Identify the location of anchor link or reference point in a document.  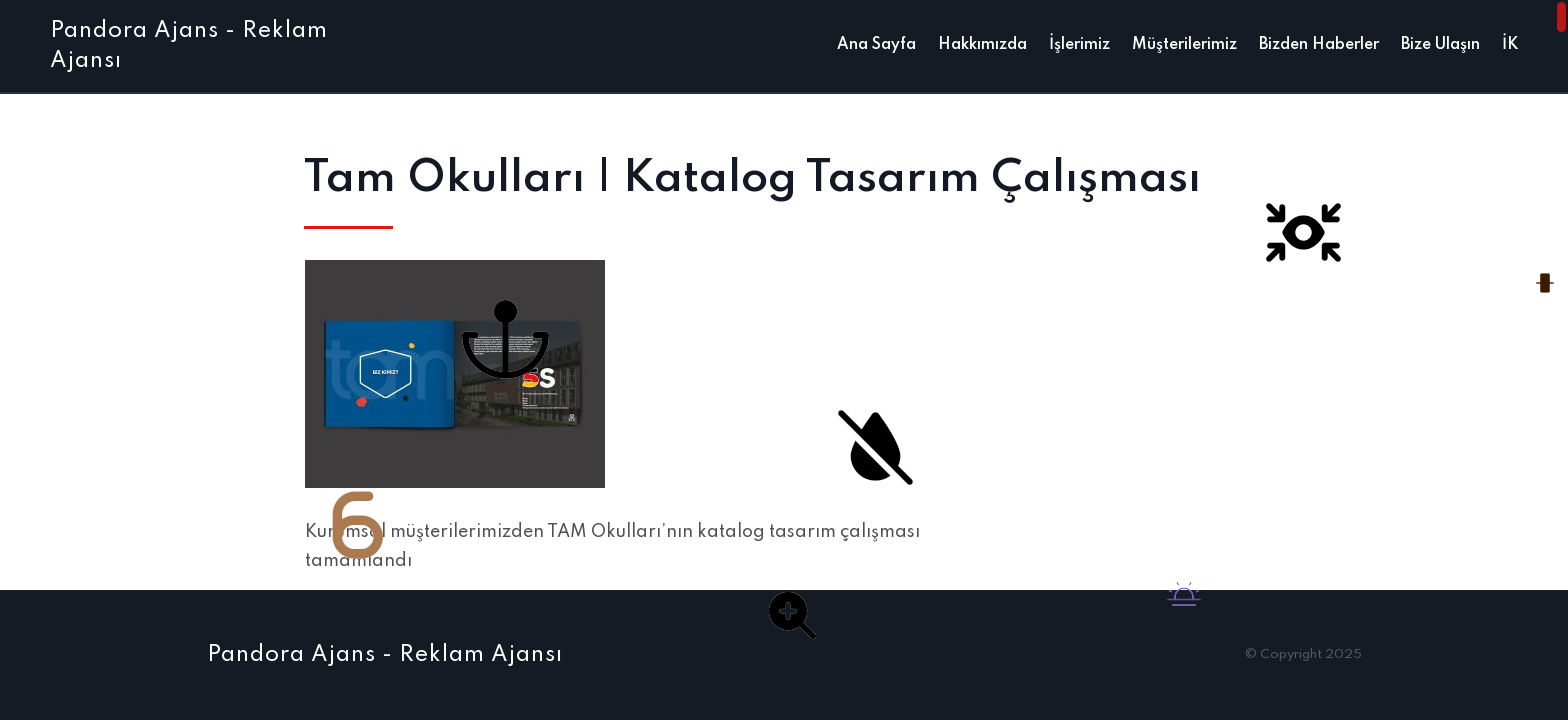
(505, 338).